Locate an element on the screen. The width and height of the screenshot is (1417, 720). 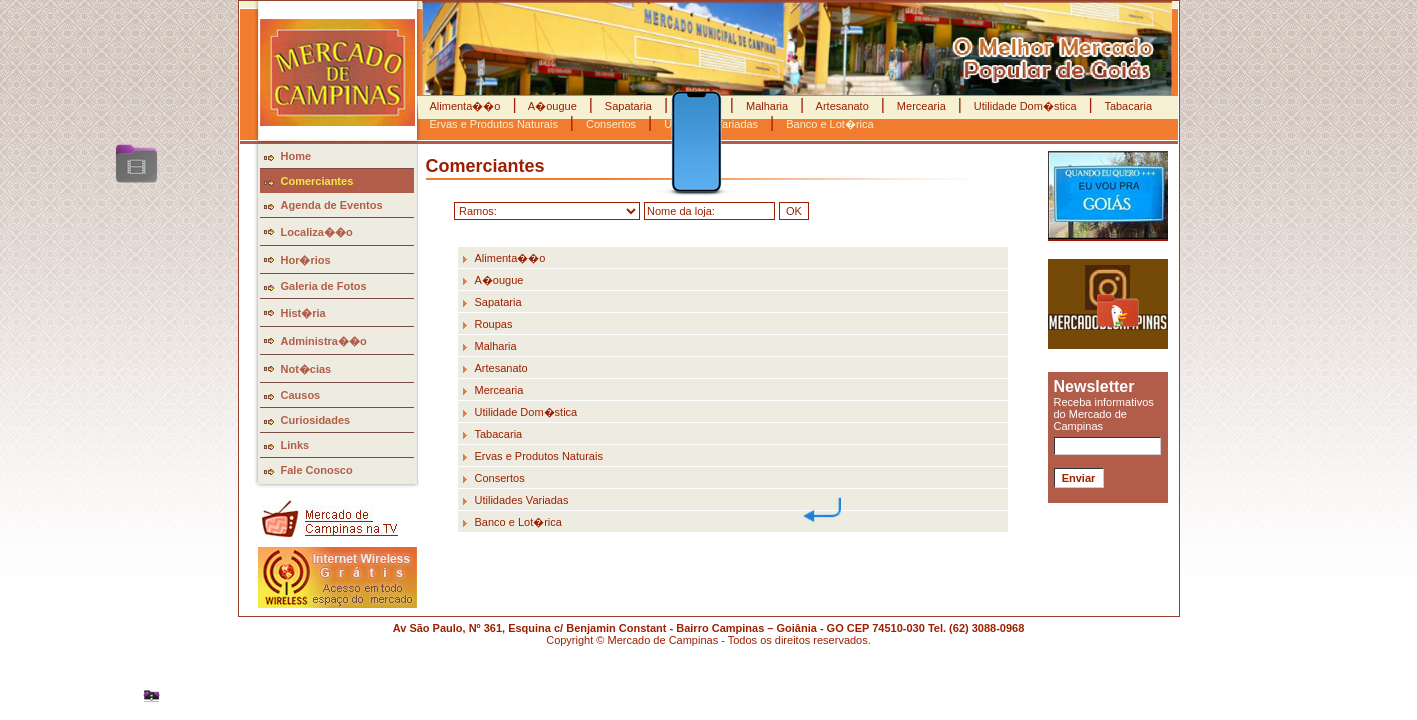
reply to an email message is located at coordinates (821, 507).